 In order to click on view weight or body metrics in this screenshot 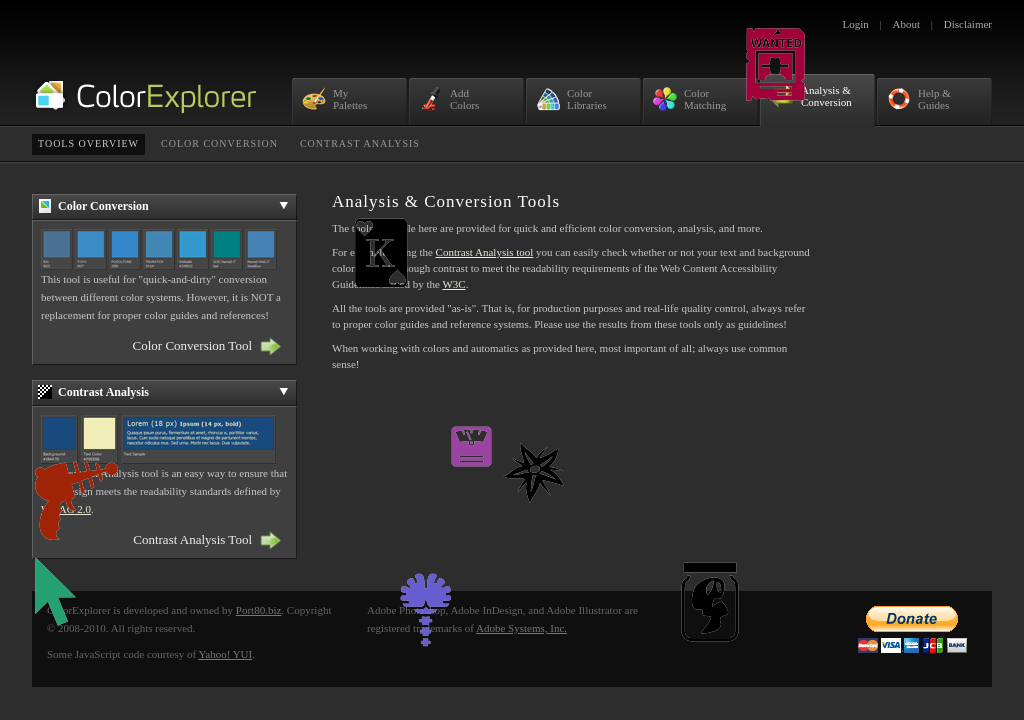, I will do `click(471, 446)`.